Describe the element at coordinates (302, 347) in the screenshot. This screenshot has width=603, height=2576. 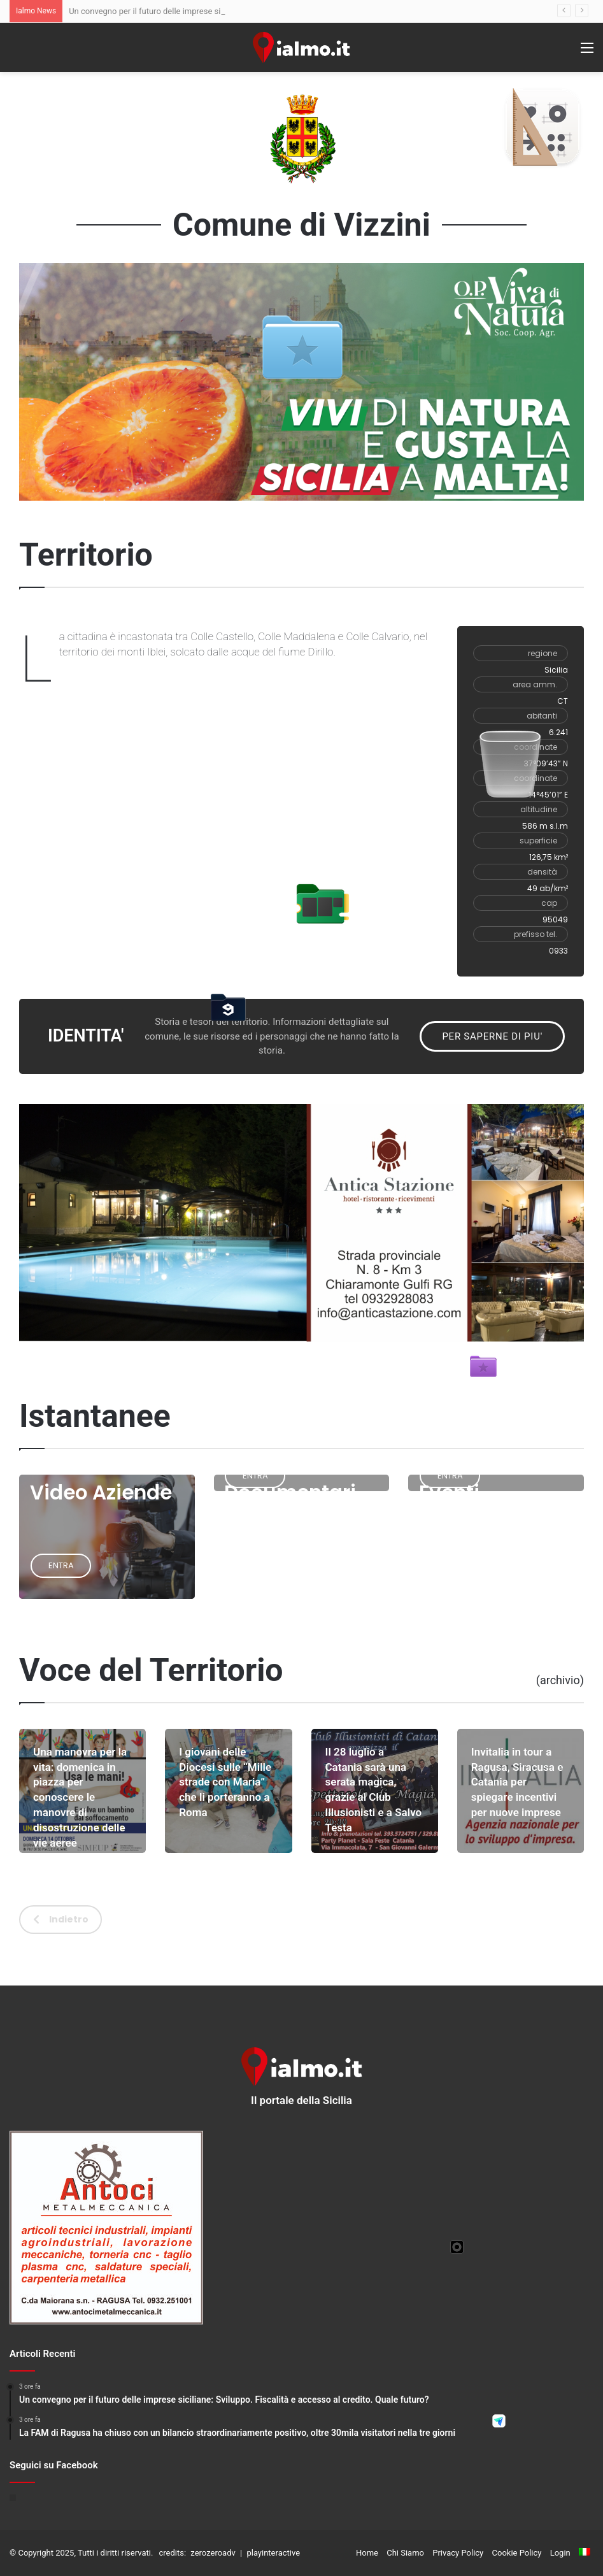
I see `open your bookmarked files folder` at that location.